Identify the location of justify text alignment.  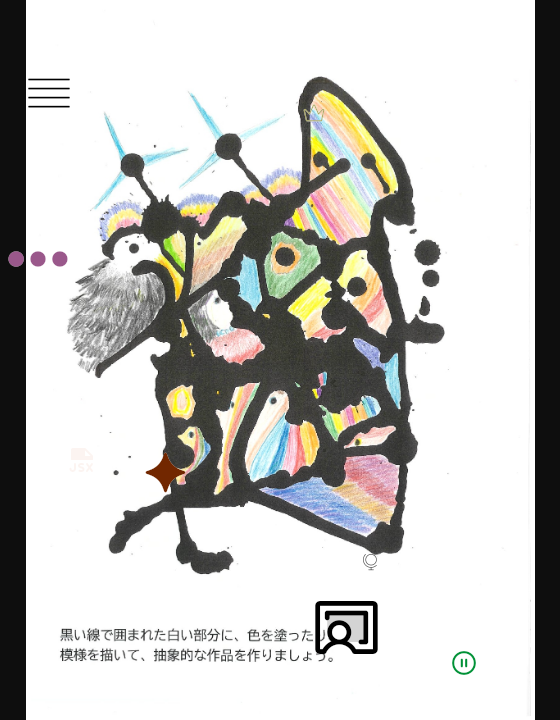
(49, 94).